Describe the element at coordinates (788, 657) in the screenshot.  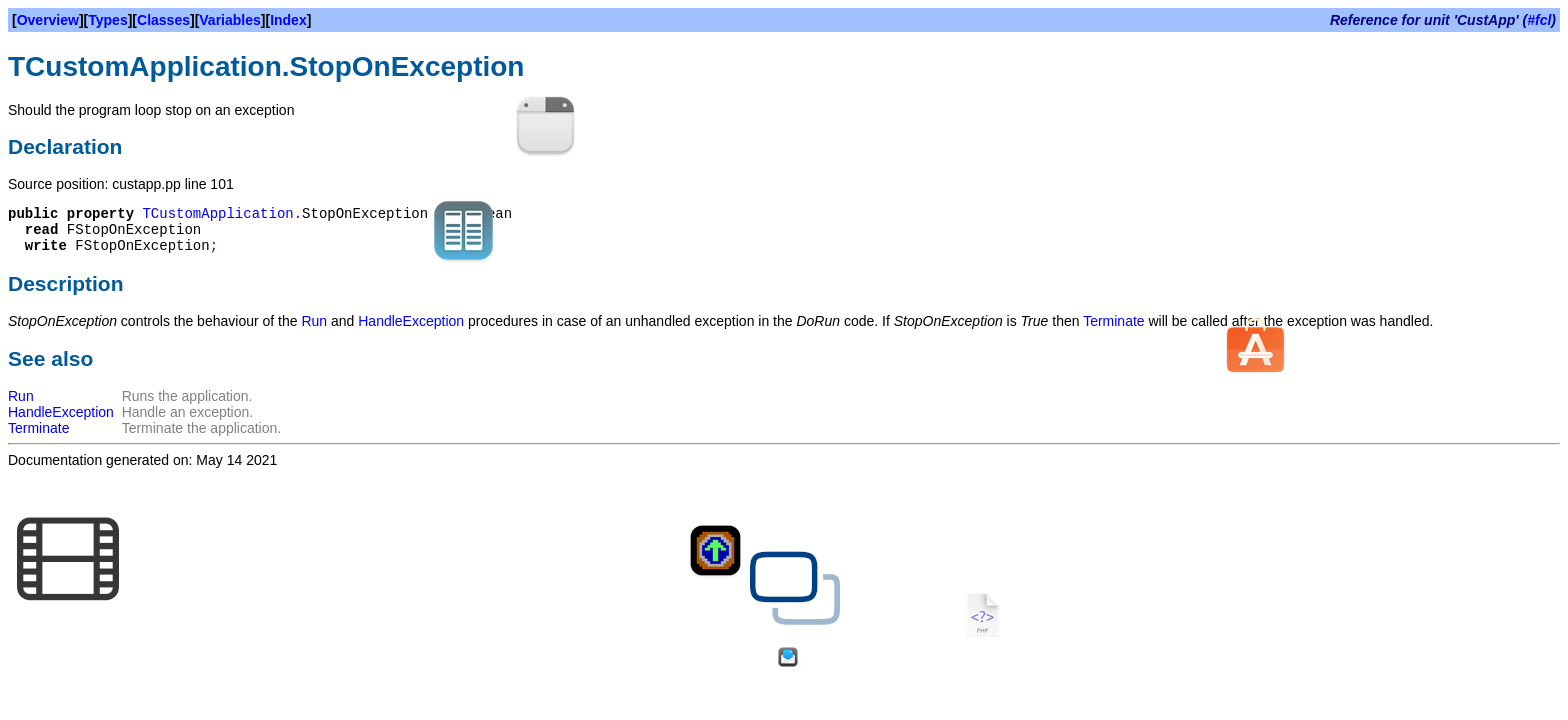
I see `open the mail app` at that location.